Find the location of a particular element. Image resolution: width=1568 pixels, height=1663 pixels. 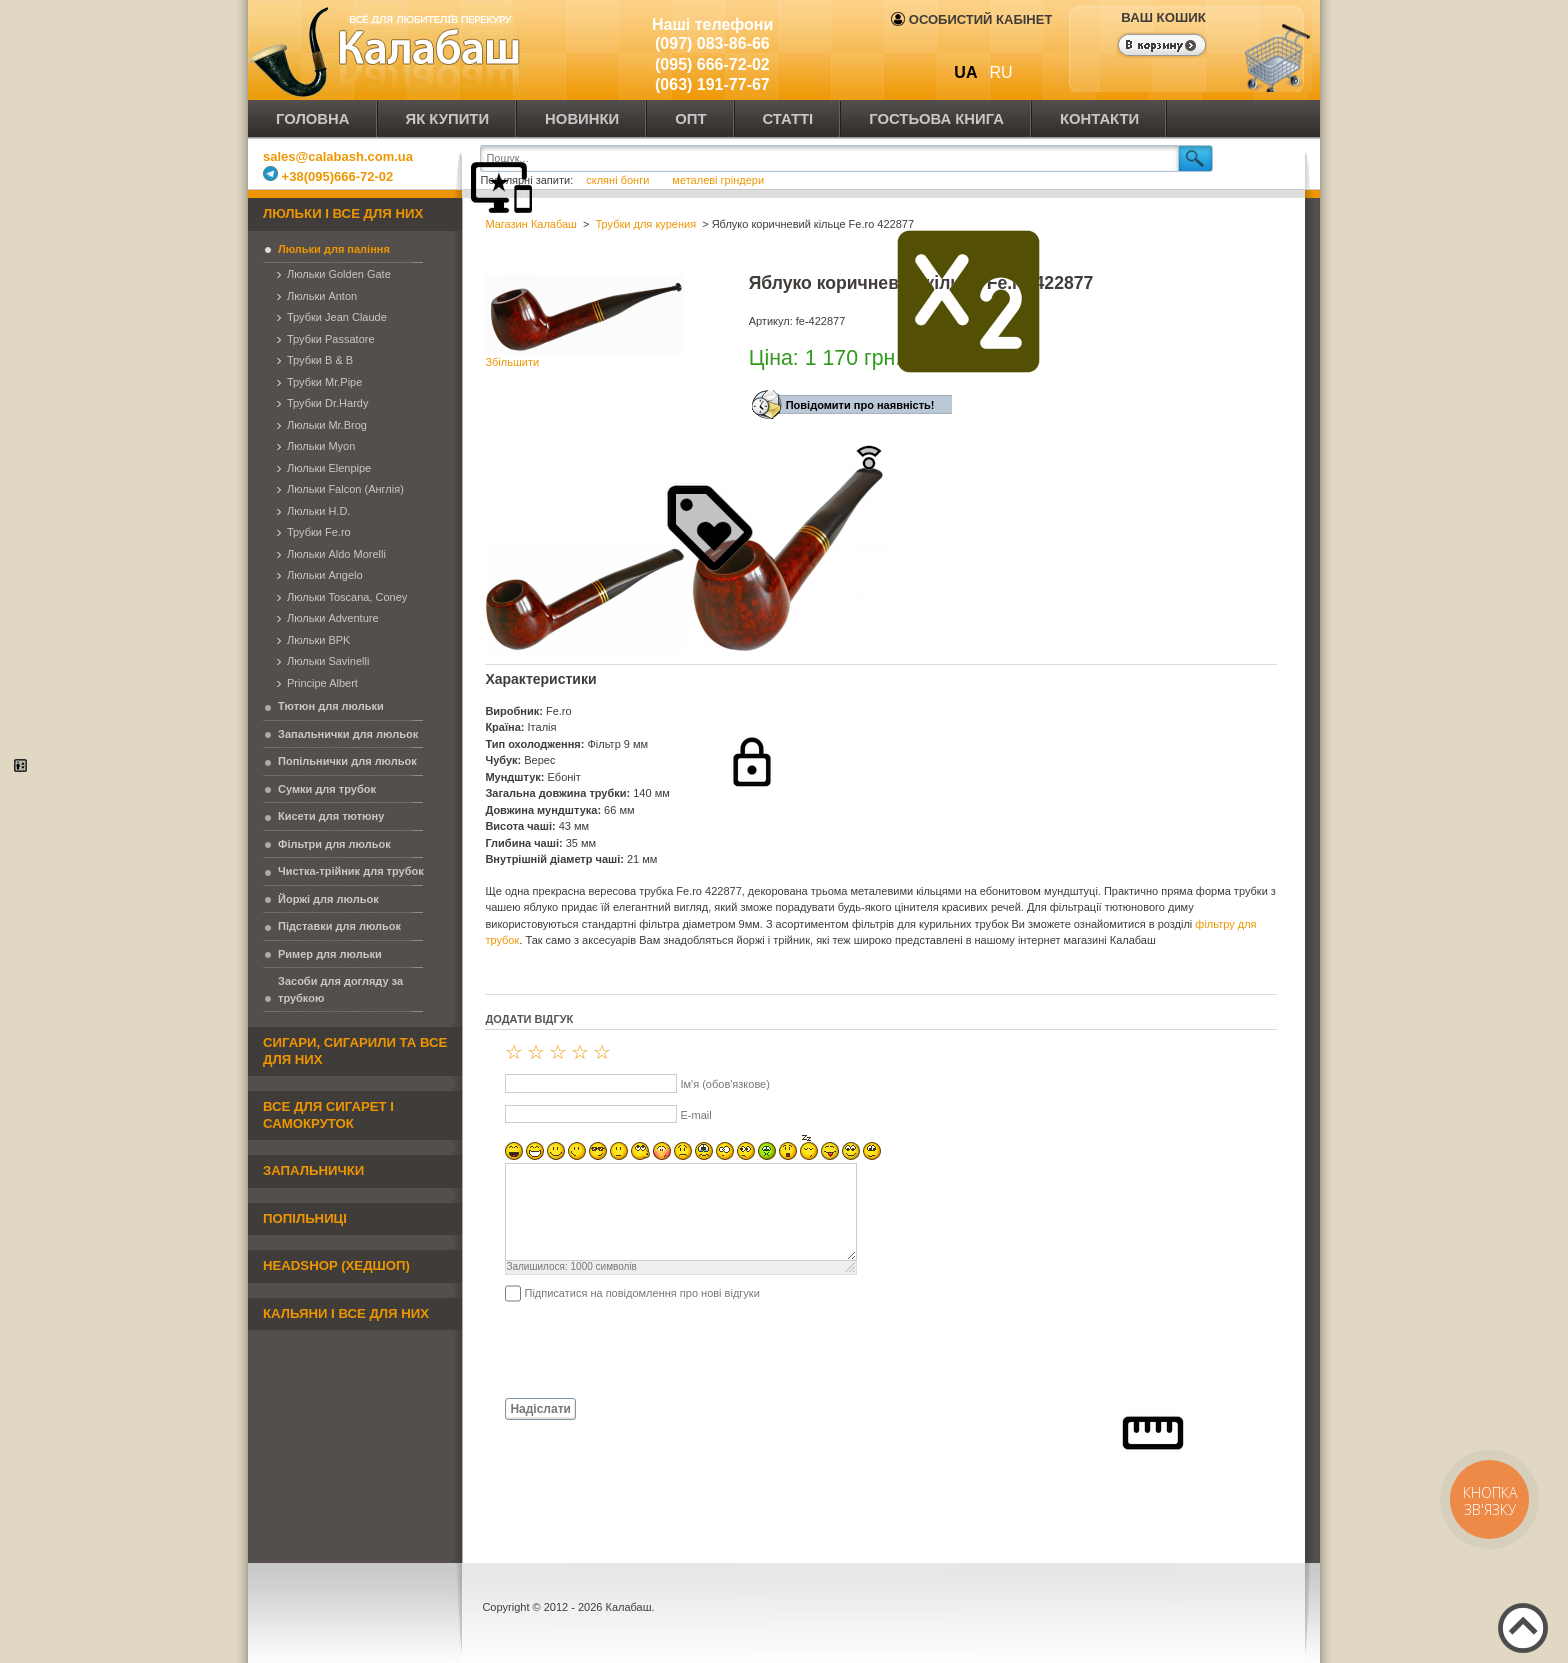

calibrate your device's compass is located at coordinates (869, 457).